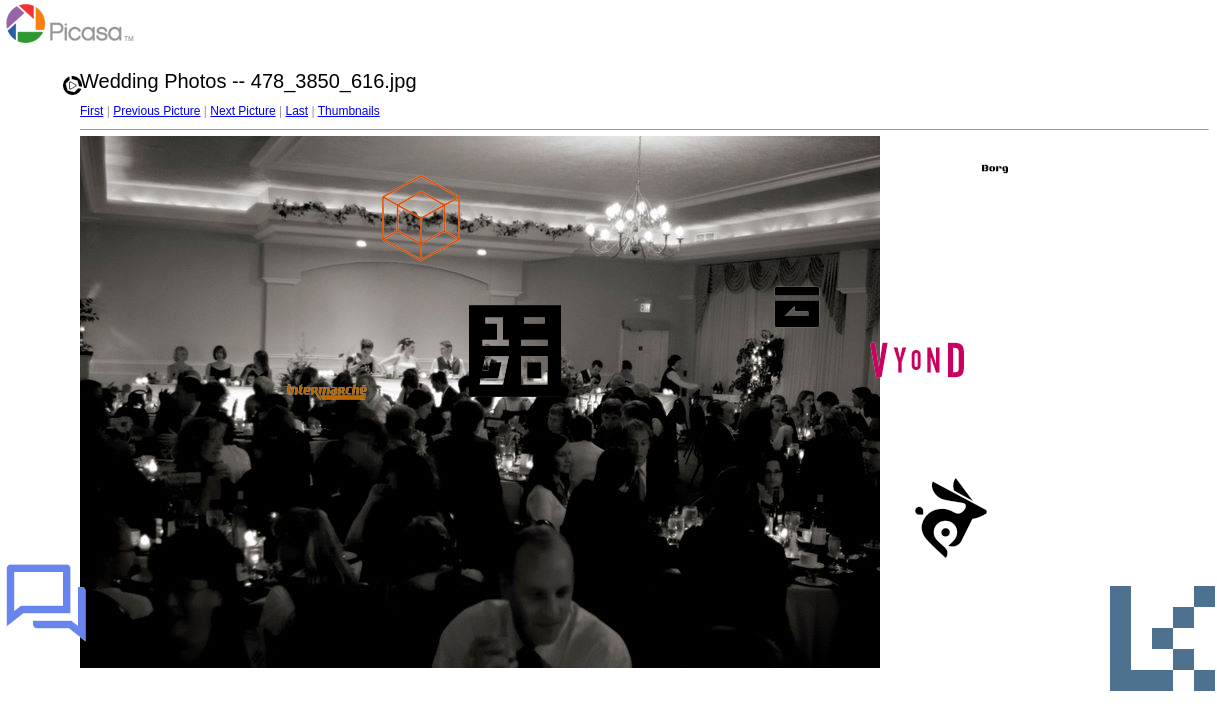  I want to click on open vyond animation software, so click(917, 360).